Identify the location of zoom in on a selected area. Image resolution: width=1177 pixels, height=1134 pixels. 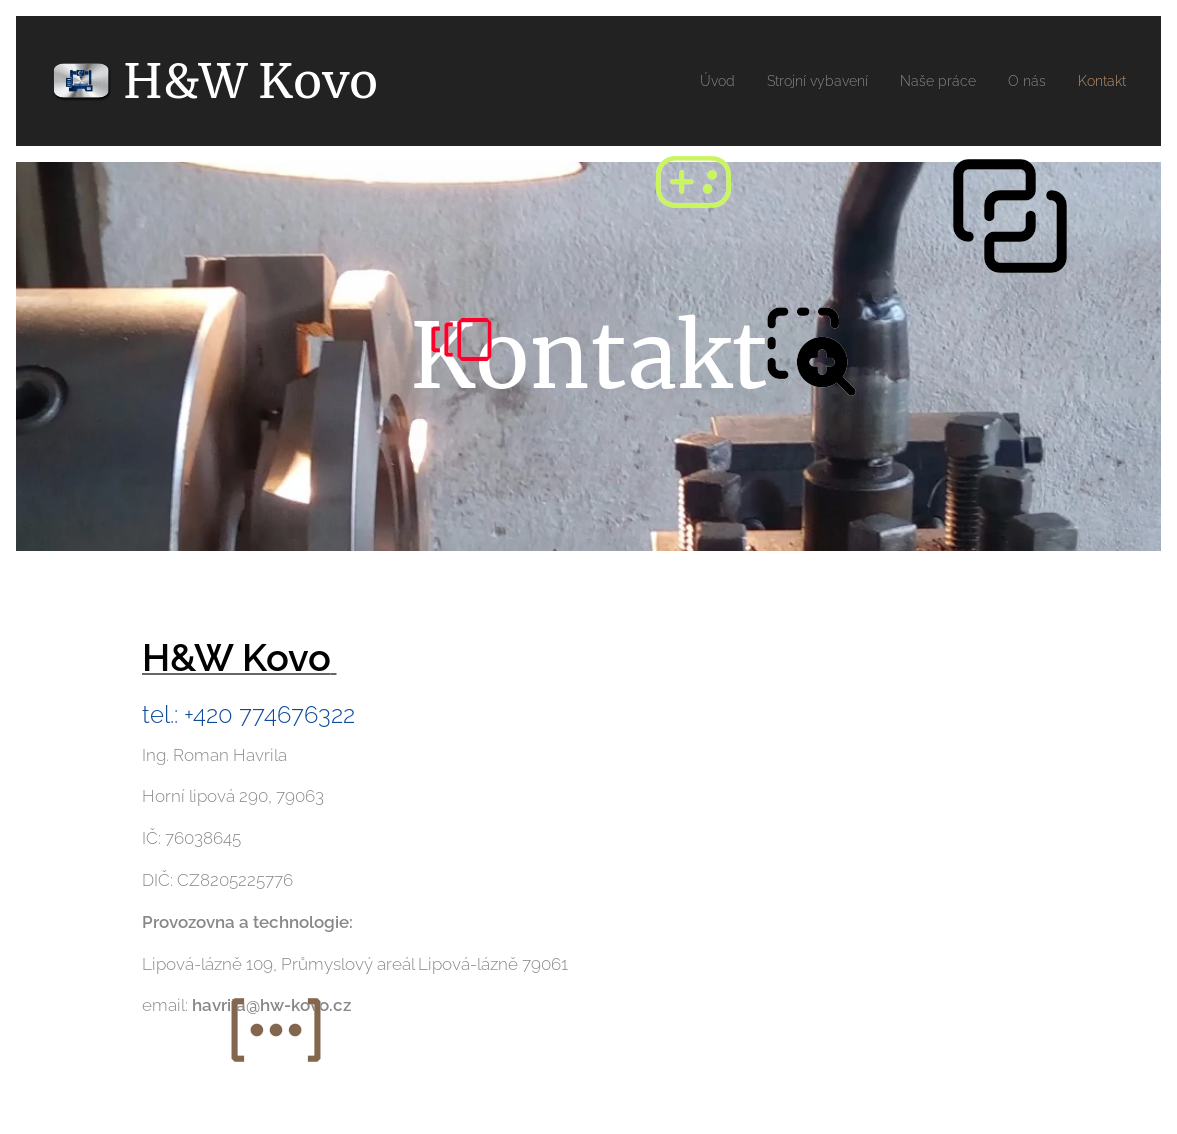
(809, 349).